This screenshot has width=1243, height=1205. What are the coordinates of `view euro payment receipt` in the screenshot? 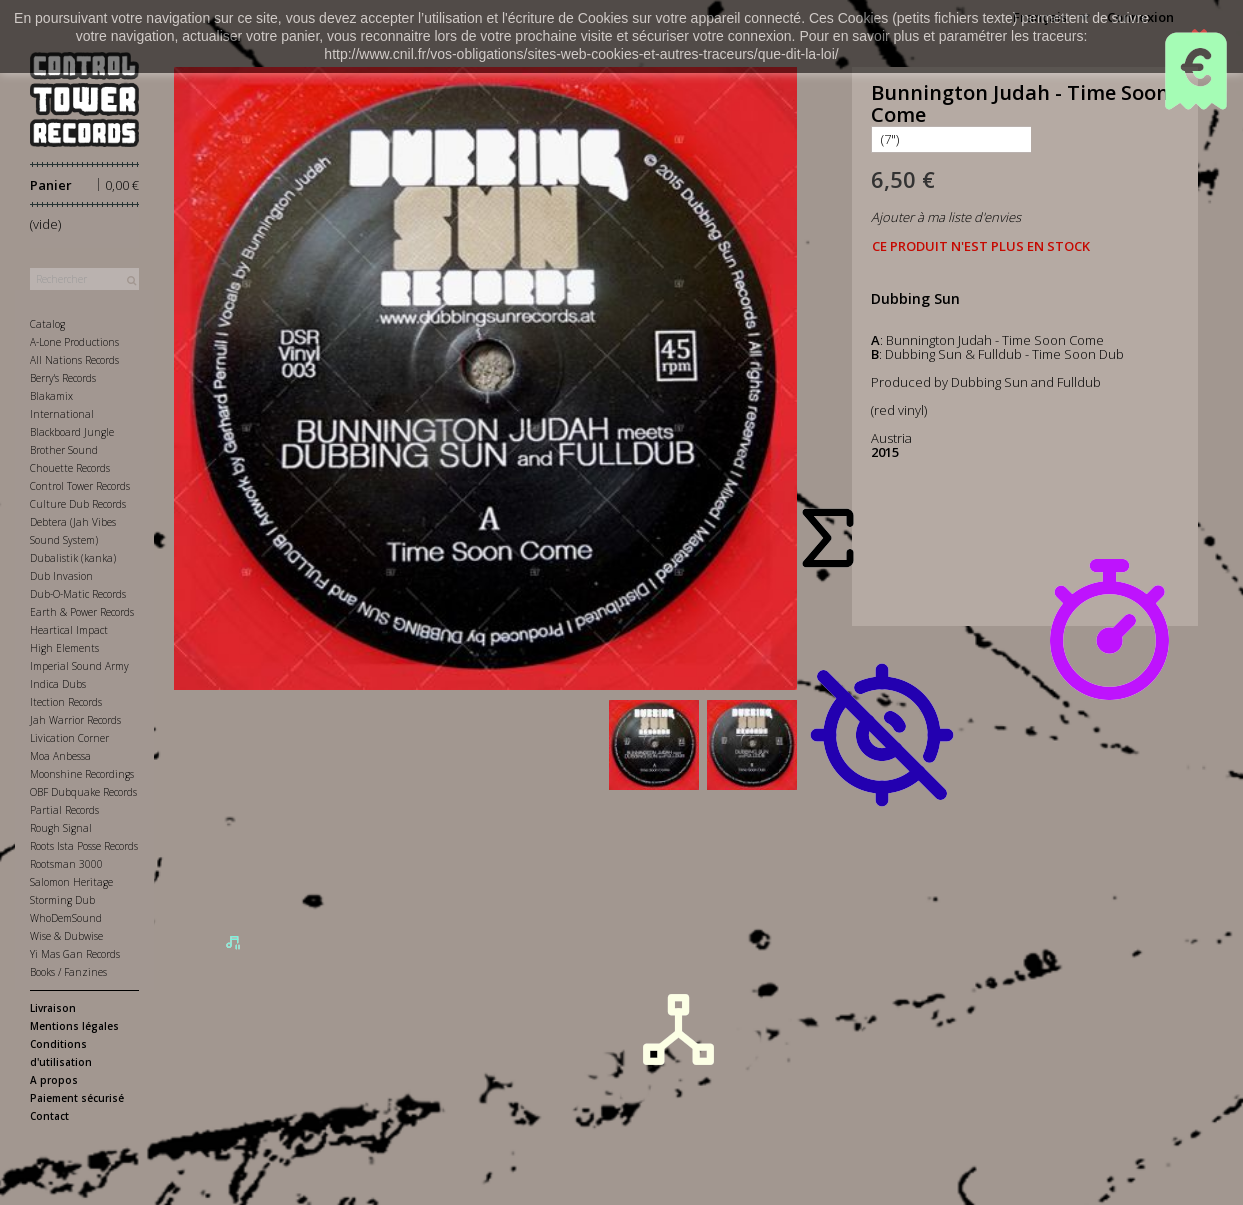 It's located at (1196, 71).